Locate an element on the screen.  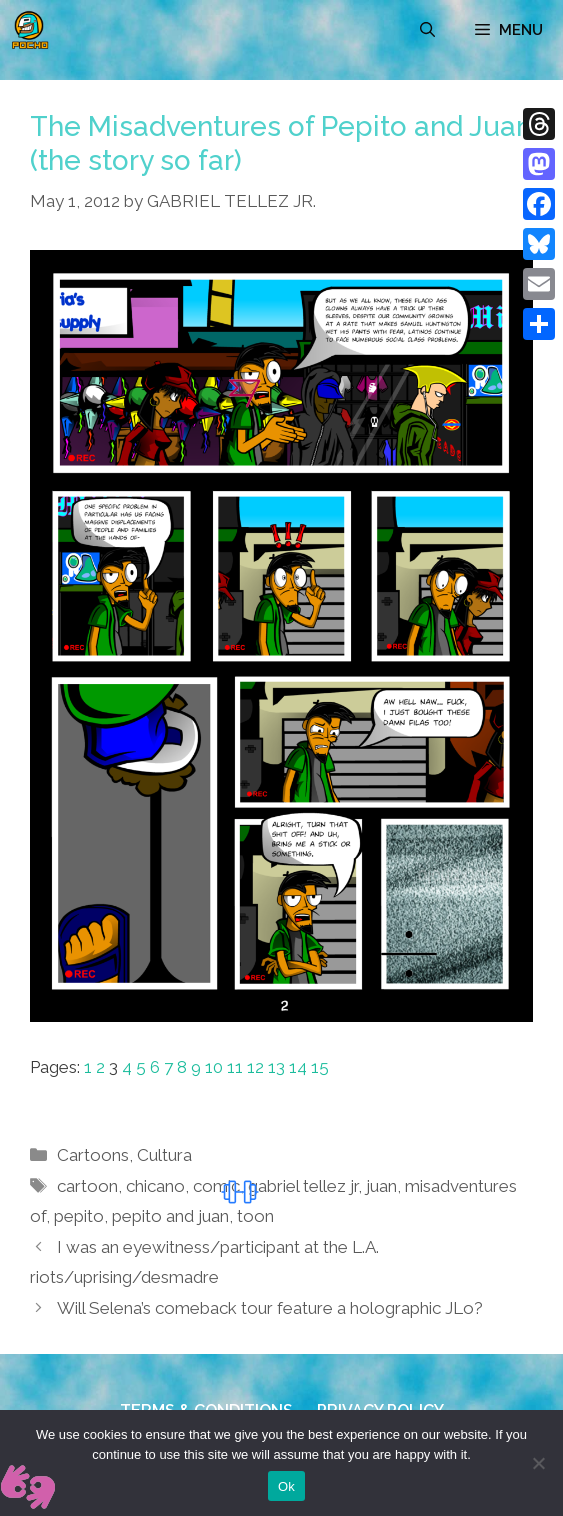
enable sign language interpretation is located at coordinates (28, 1487).